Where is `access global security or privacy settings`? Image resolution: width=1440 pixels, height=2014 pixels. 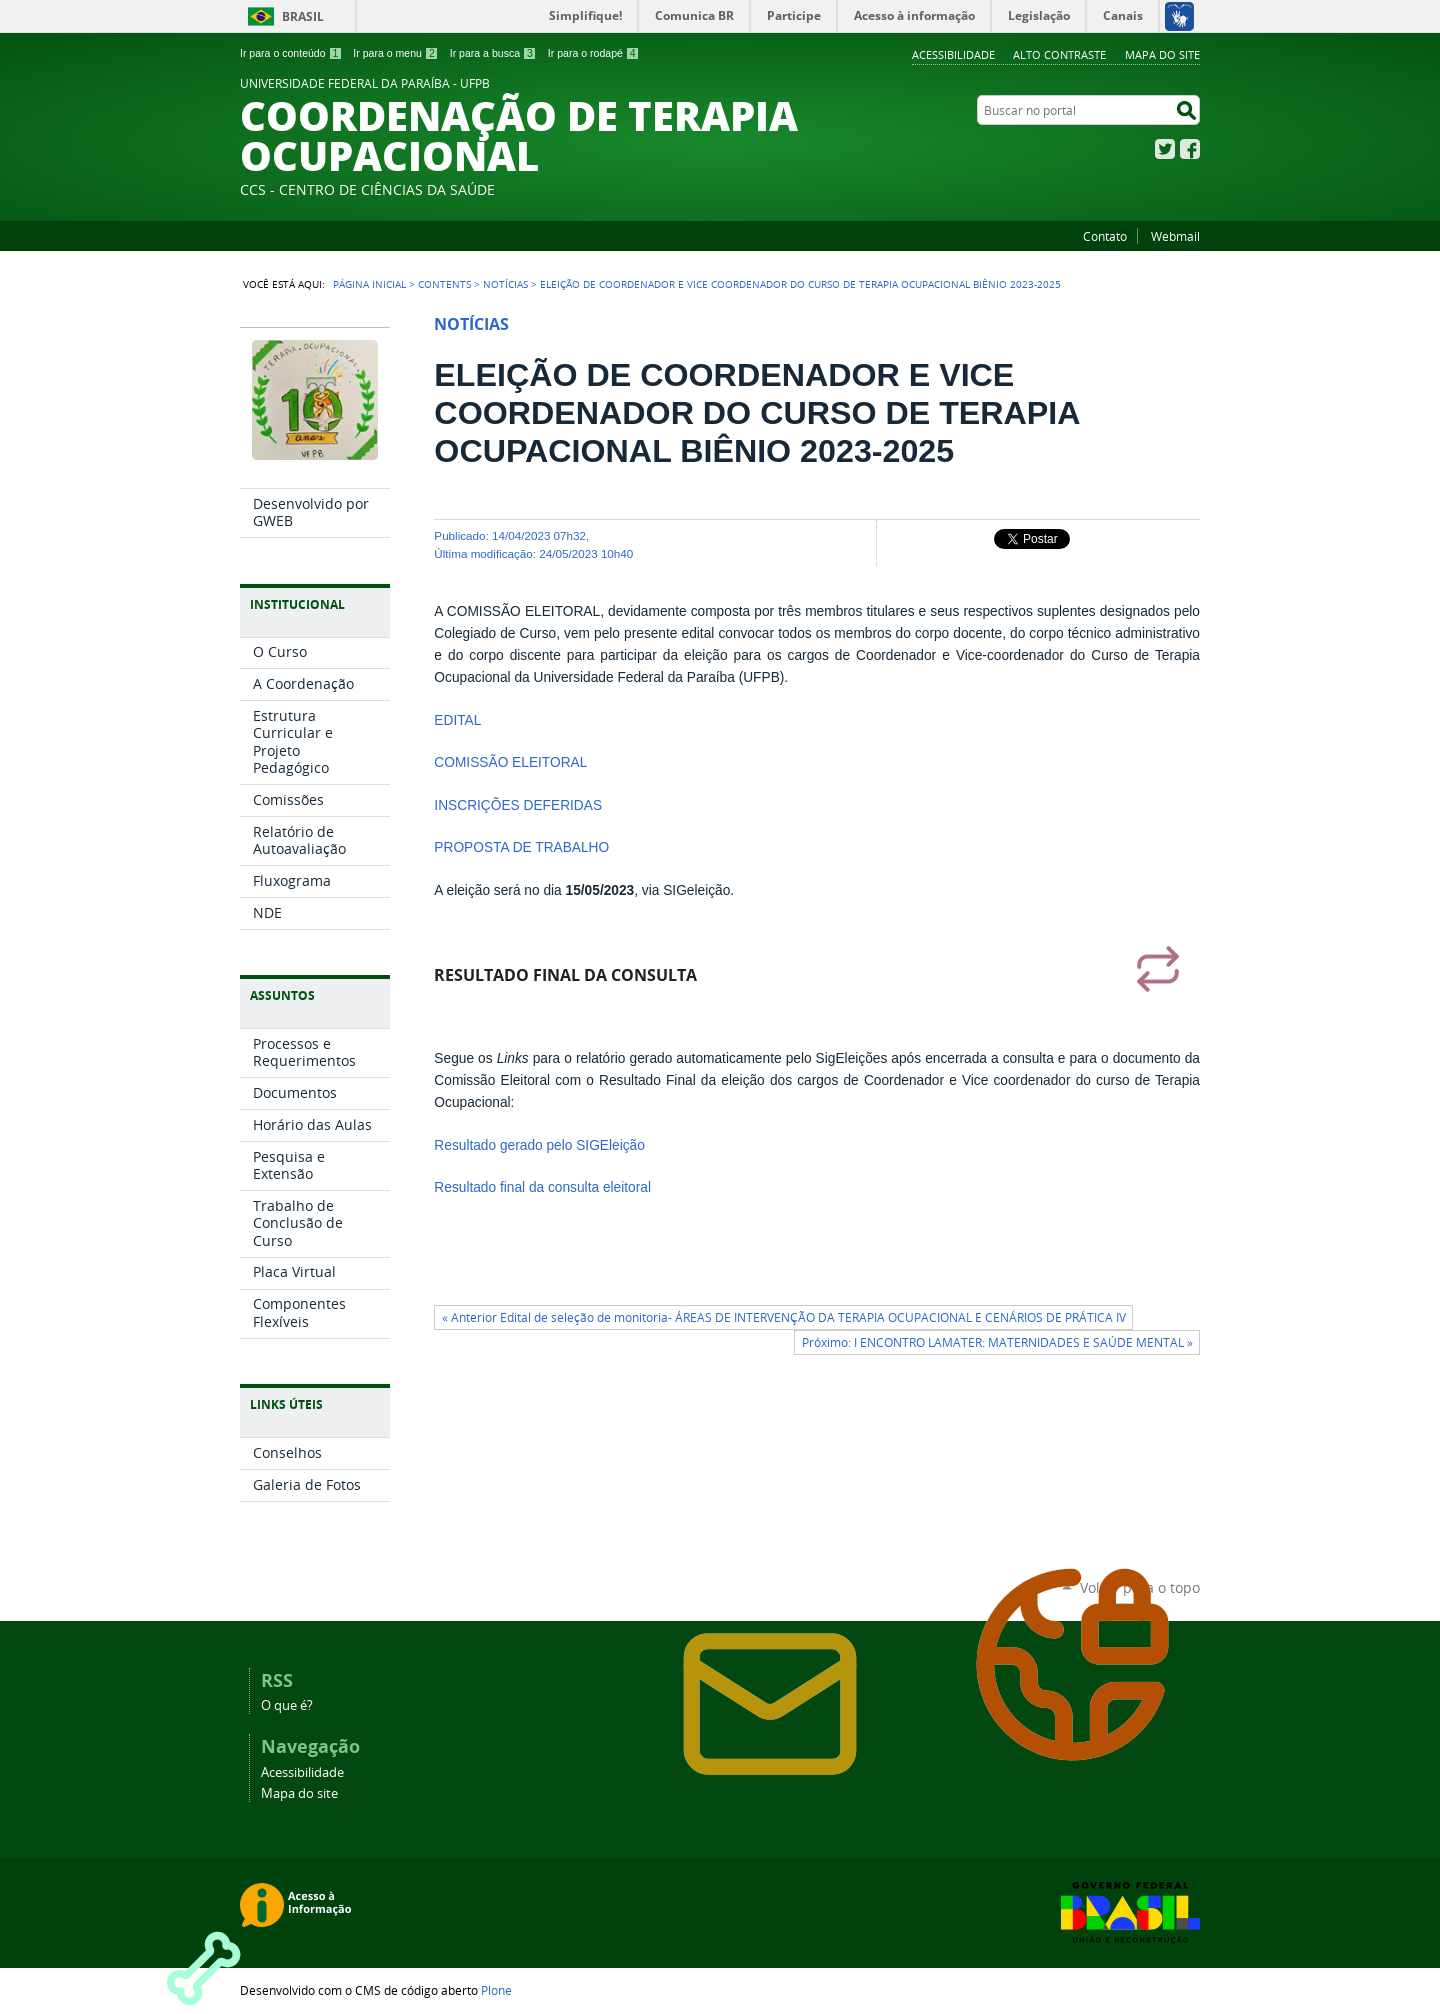
access global security or privacy settings is located at coordinates (1072, 1664).